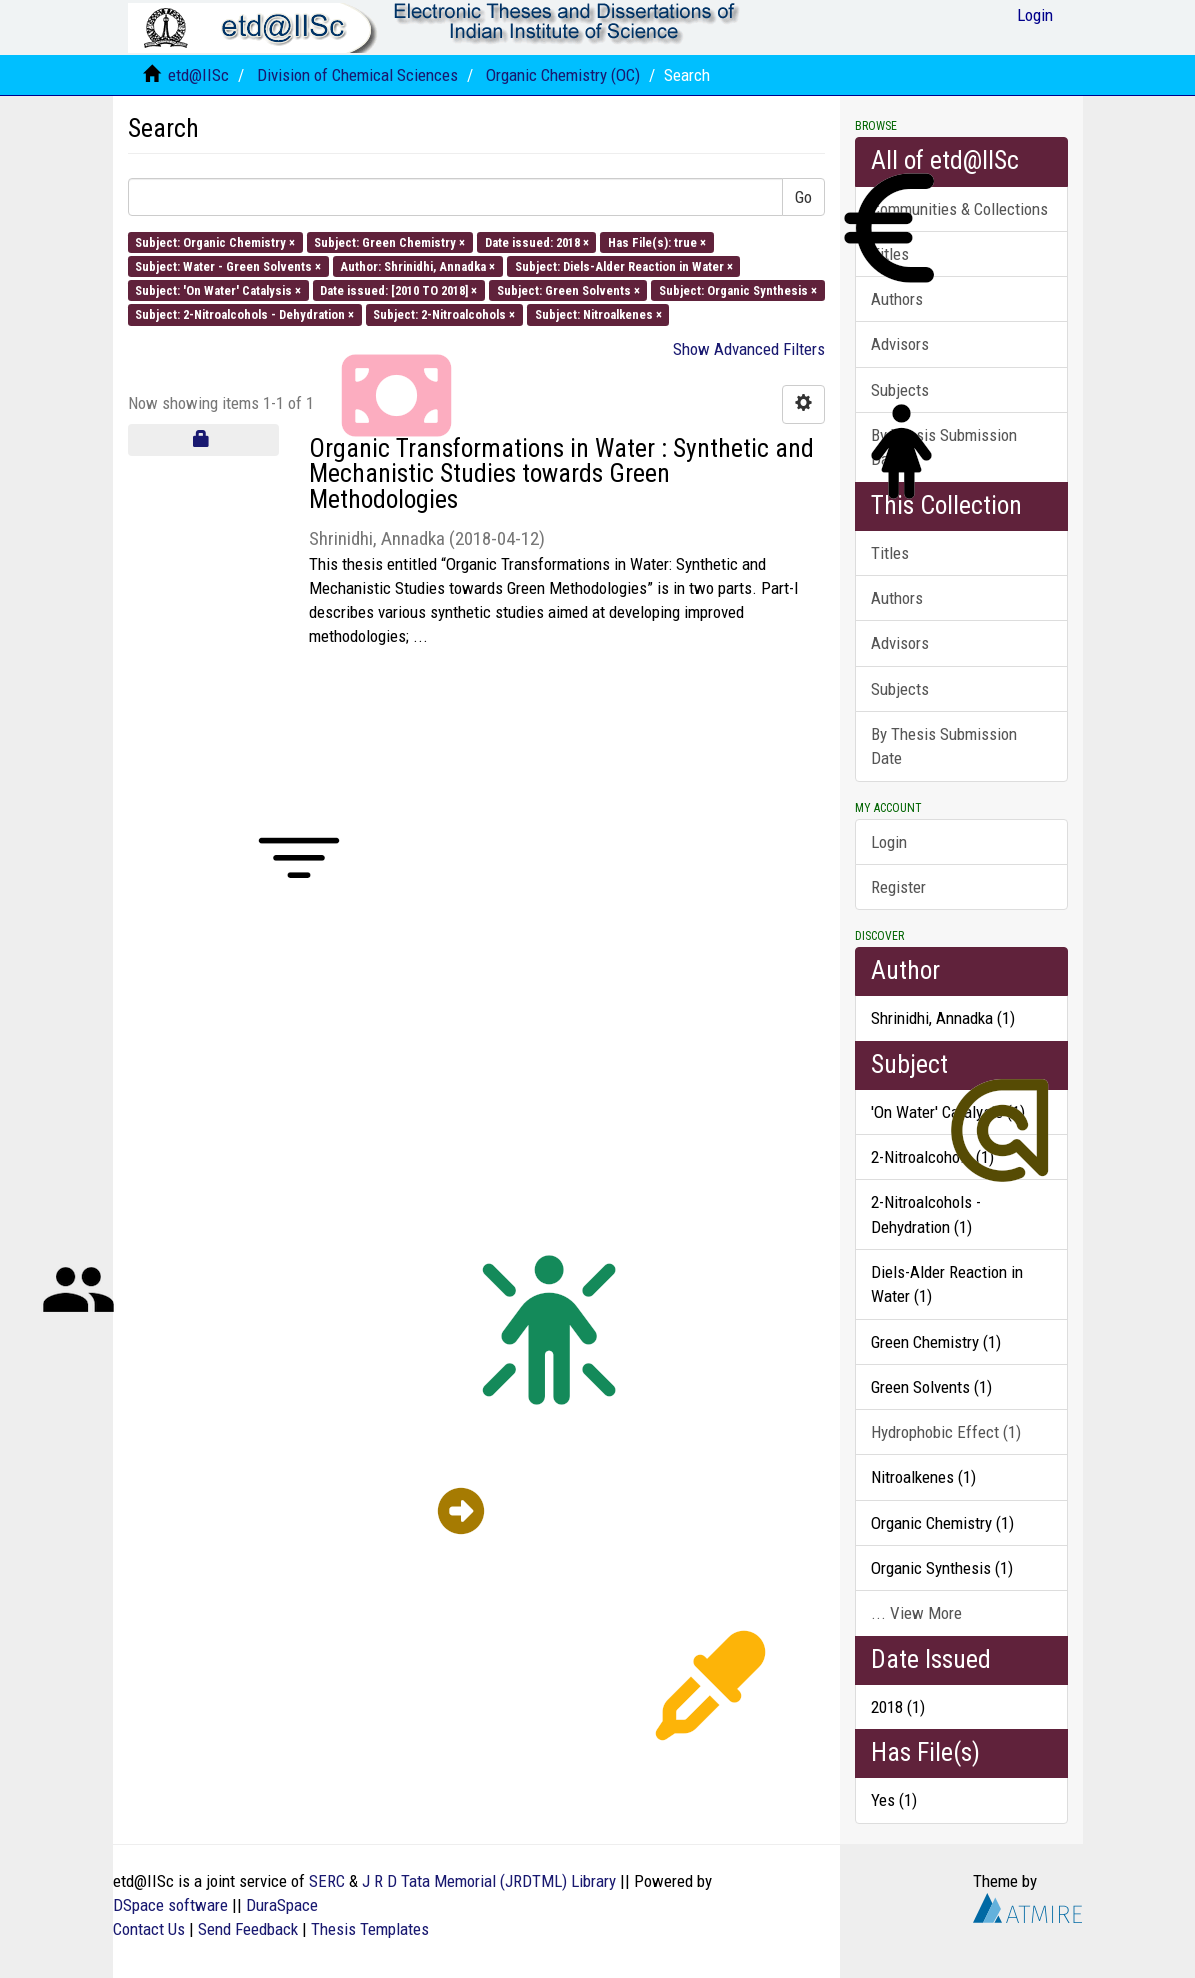 This screenshot has height=1978, width=1195. I want to click on select a color from the canvas, so click(710, 1685).